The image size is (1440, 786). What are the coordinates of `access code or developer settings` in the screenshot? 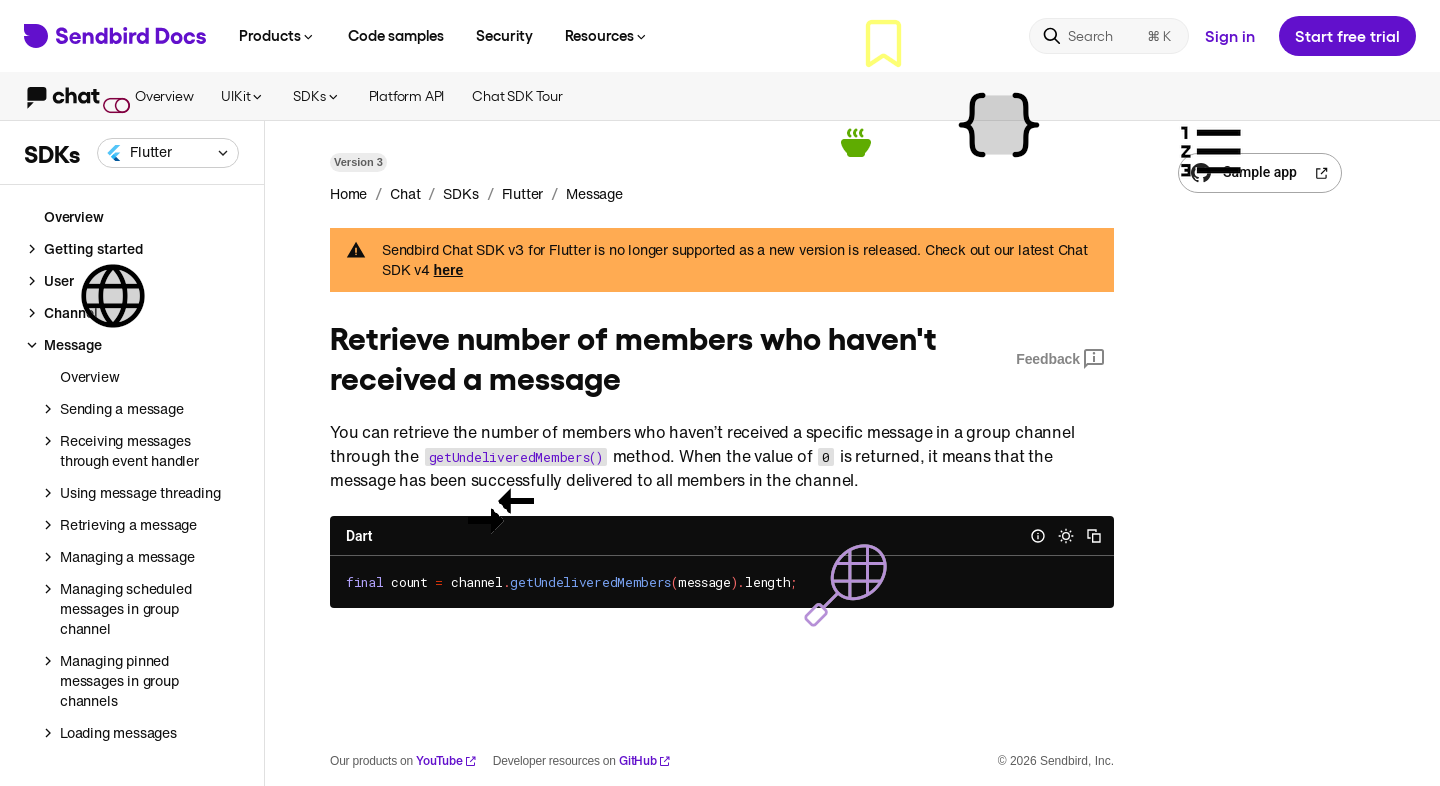 It's located at (999, 125).